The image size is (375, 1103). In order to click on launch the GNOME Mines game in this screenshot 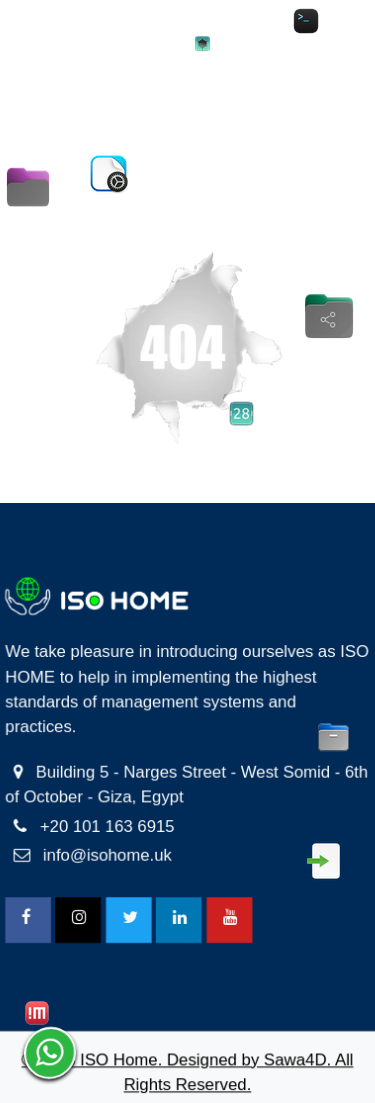, I will do `click(202, 43)`.